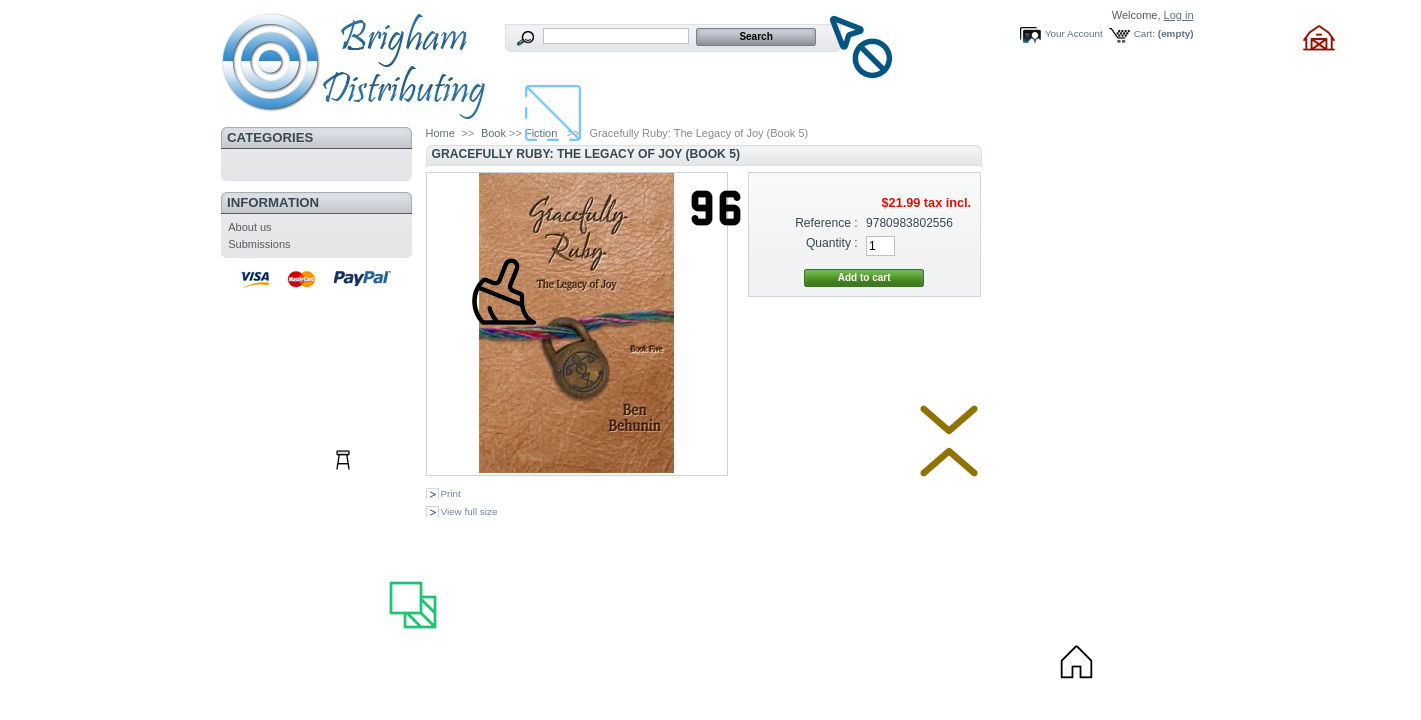 The width and height of the screenshot is (1421, 720). I want to click on browse furniture or seating options, so click(343, 460).